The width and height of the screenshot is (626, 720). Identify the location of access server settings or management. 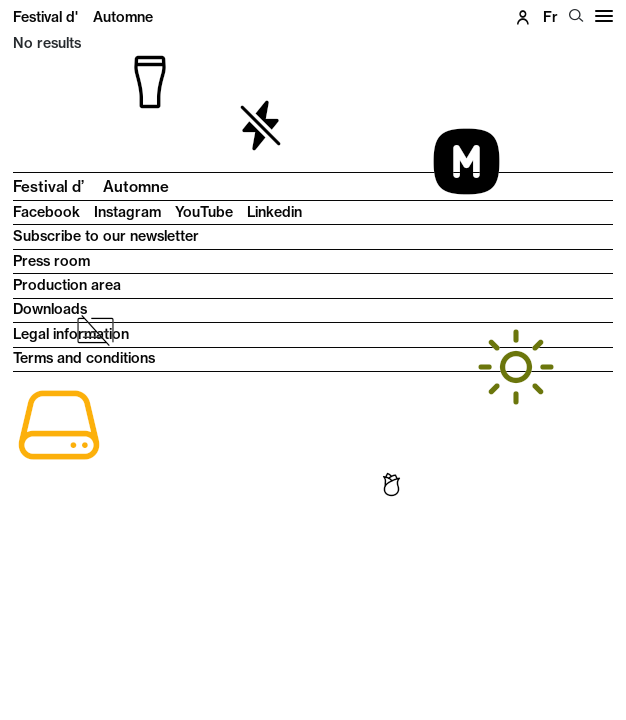
(59, 425).